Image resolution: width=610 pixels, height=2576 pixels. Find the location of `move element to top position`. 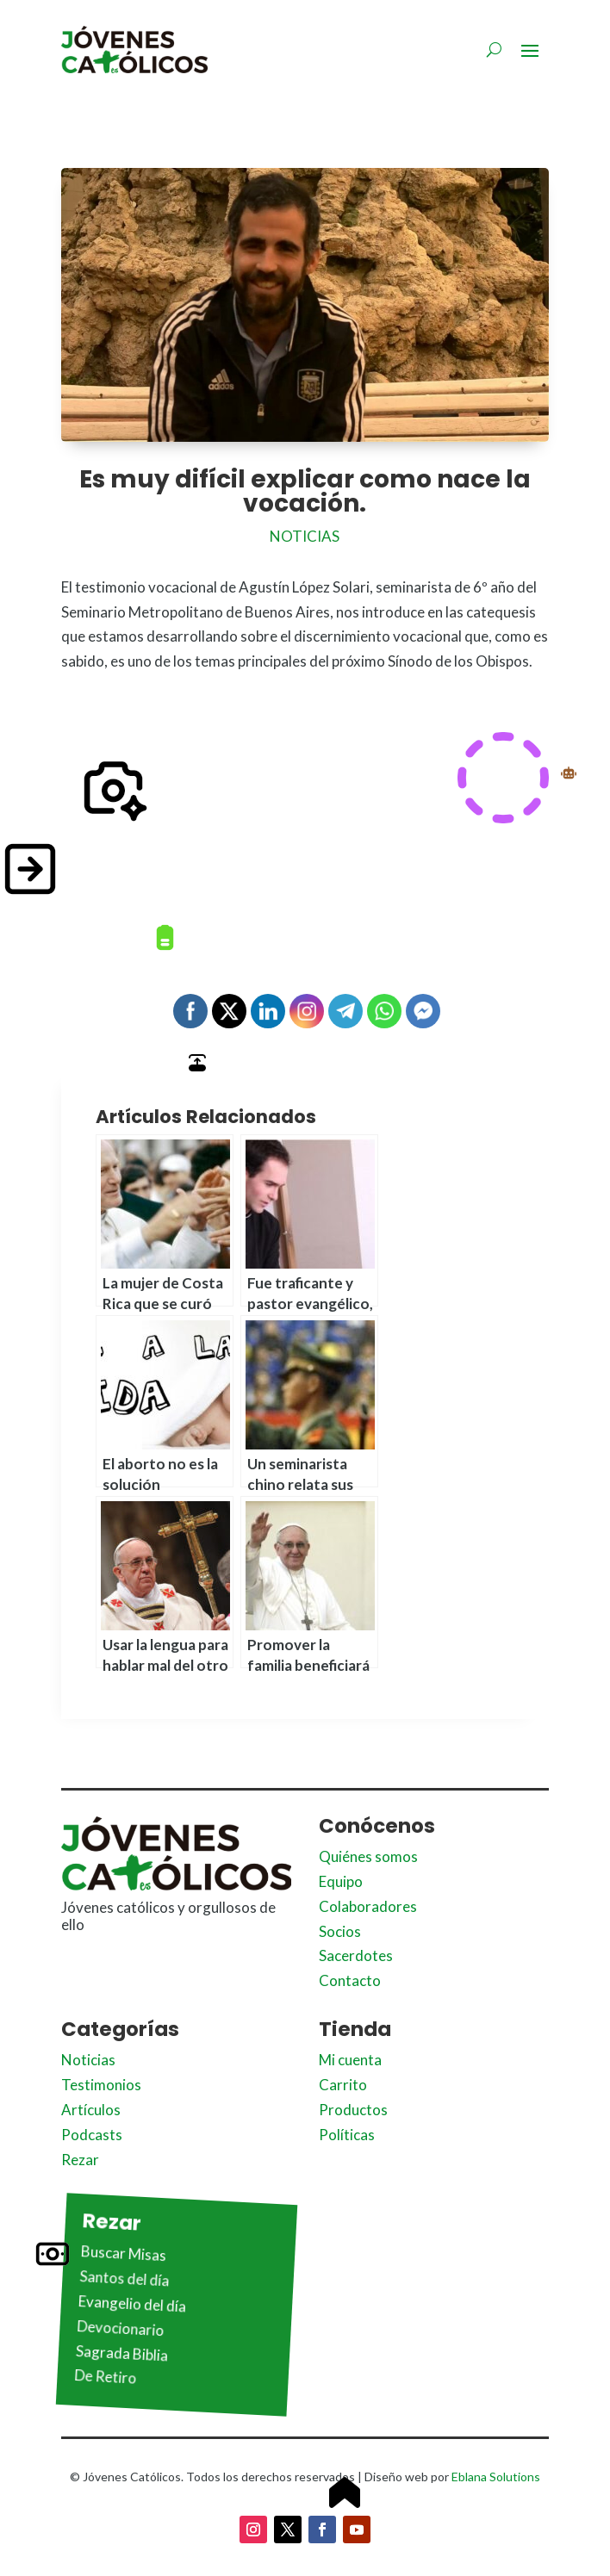

move element to top position is located at coordinates (197, 1063).